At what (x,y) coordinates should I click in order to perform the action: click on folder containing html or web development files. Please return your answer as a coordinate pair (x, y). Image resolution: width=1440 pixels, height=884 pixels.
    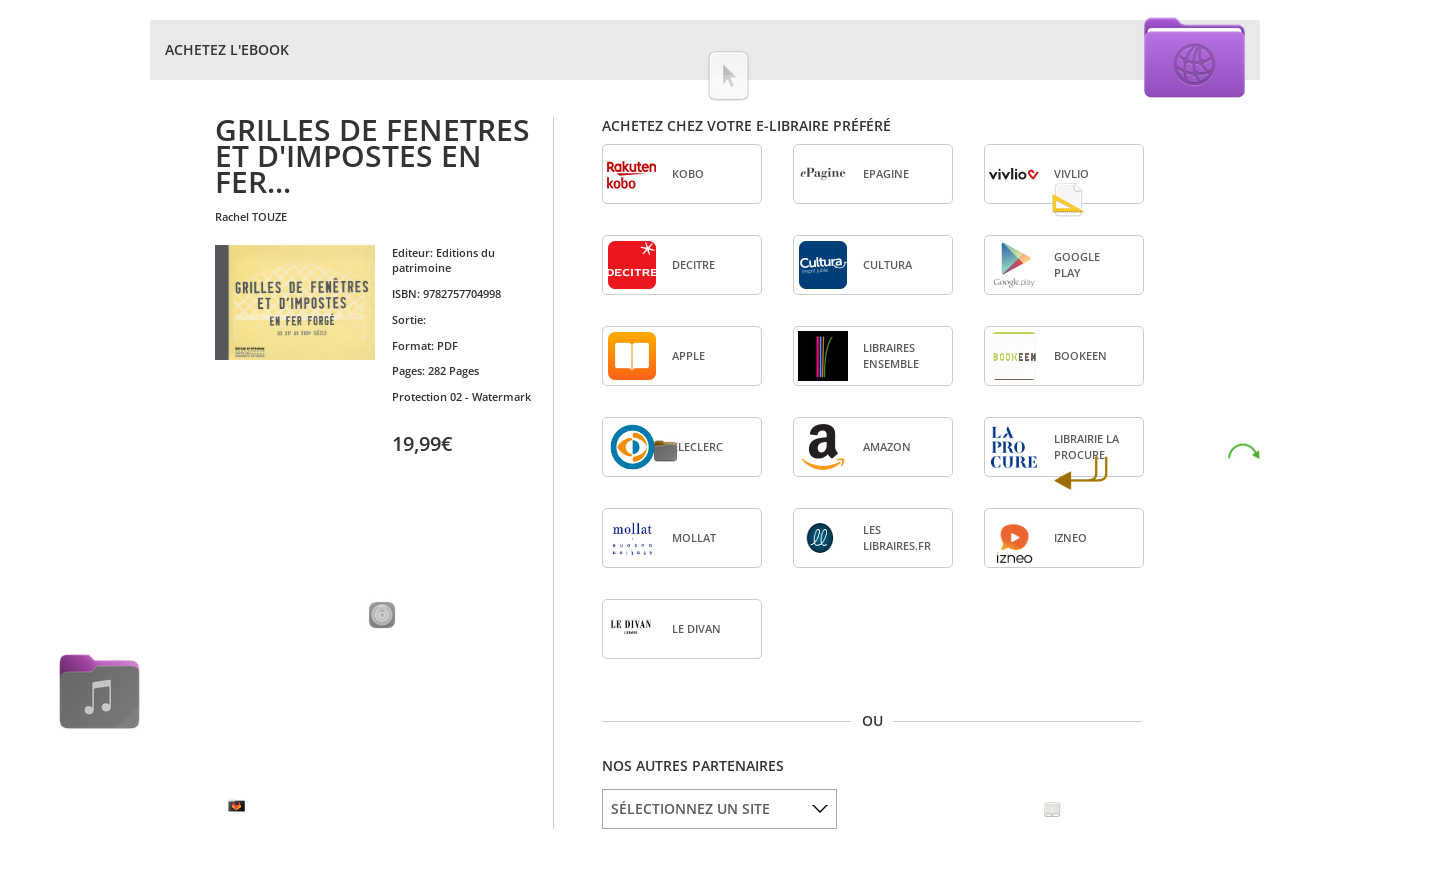
    Looking at the image, I should click on (1194, 57).